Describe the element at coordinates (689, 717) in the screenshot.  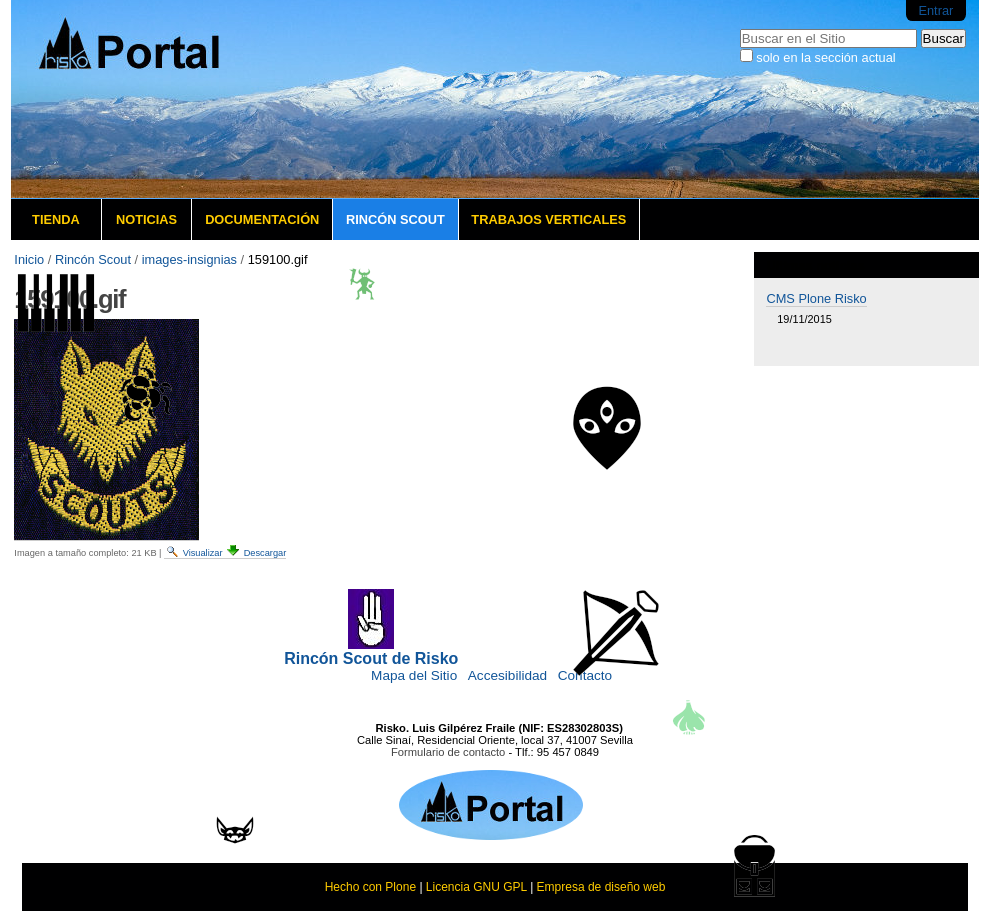
I see `ingredient icon for garlic in a cooking or recipe app` at that location.